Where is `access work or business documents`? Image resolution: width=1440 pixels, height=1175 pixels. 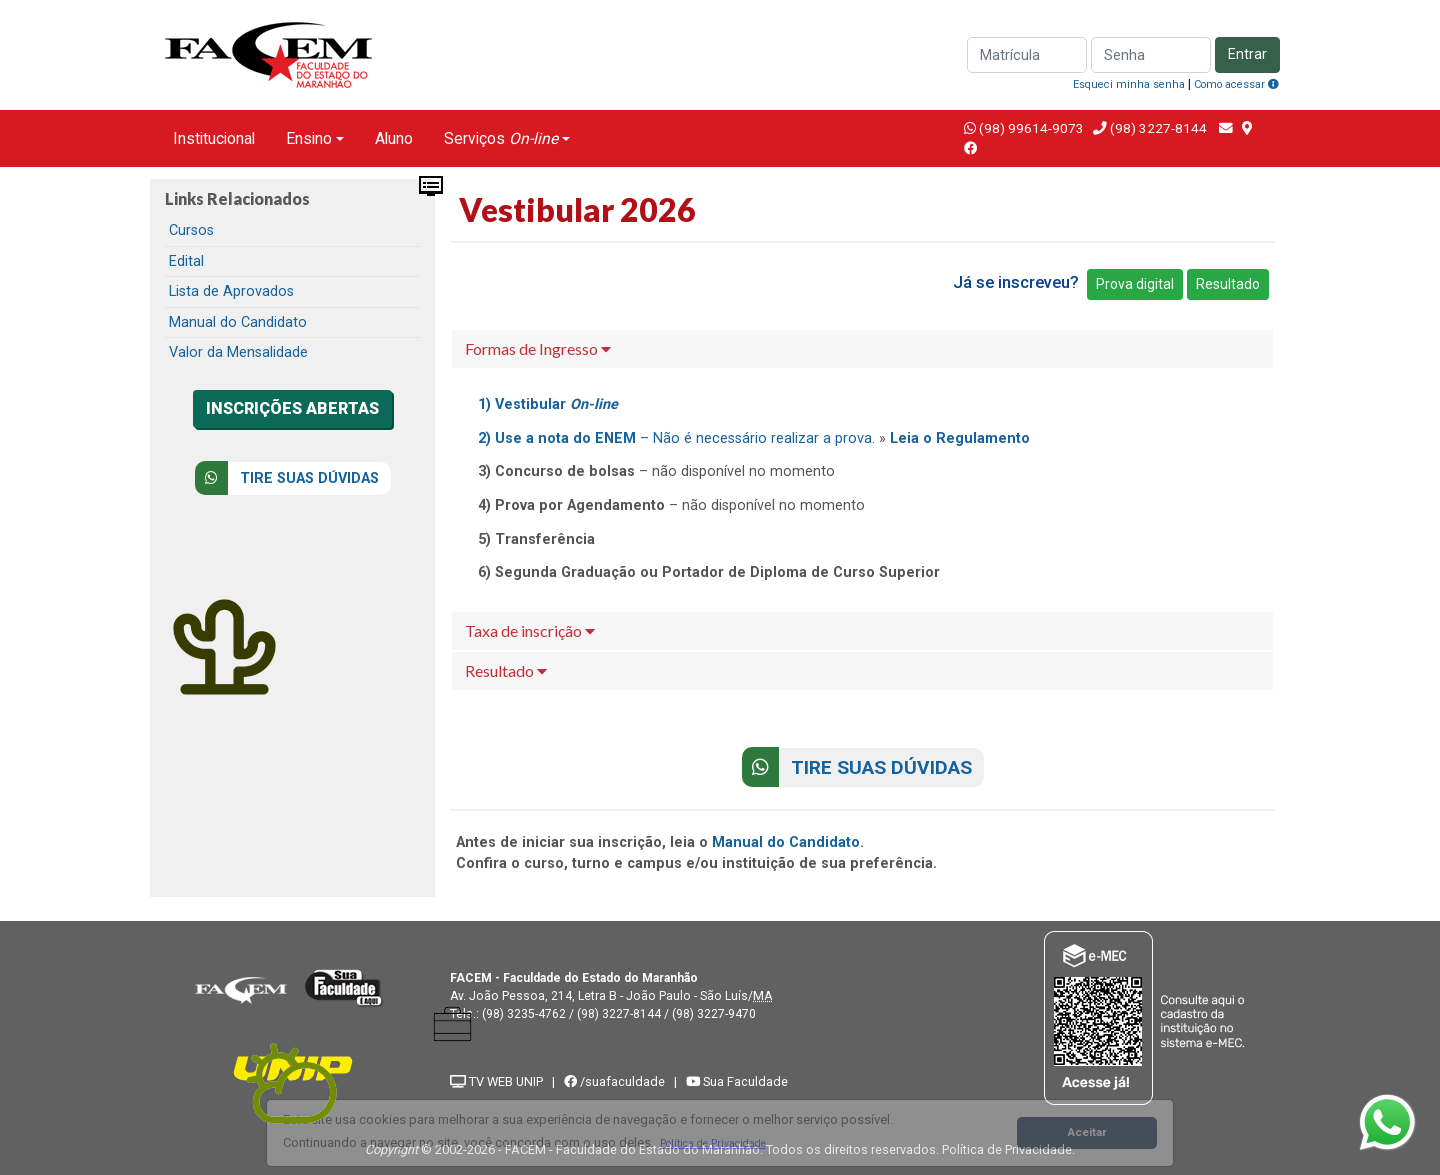
access work or business documents is located at coordinates (452, 1025).